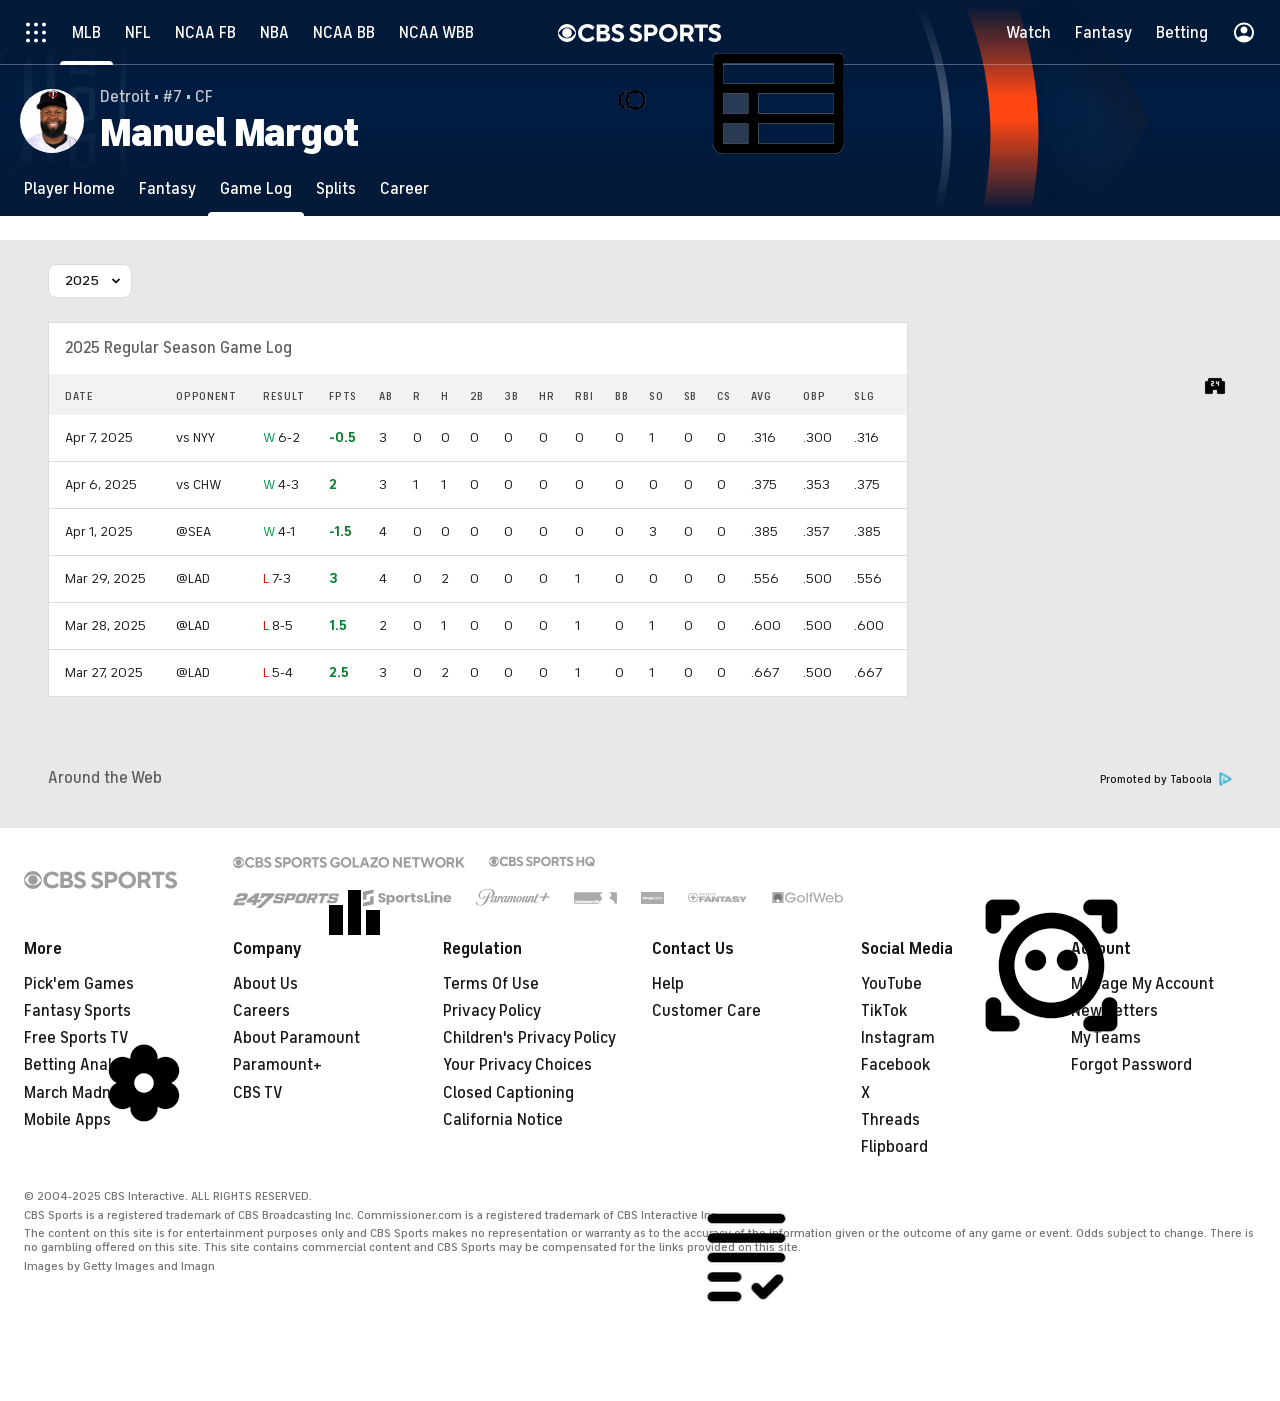 This screenshot has height=1401, width=1280. Describe the element at coordinates (354, 912) in the screenshot. I see `view leaderboard rankings` at that location.